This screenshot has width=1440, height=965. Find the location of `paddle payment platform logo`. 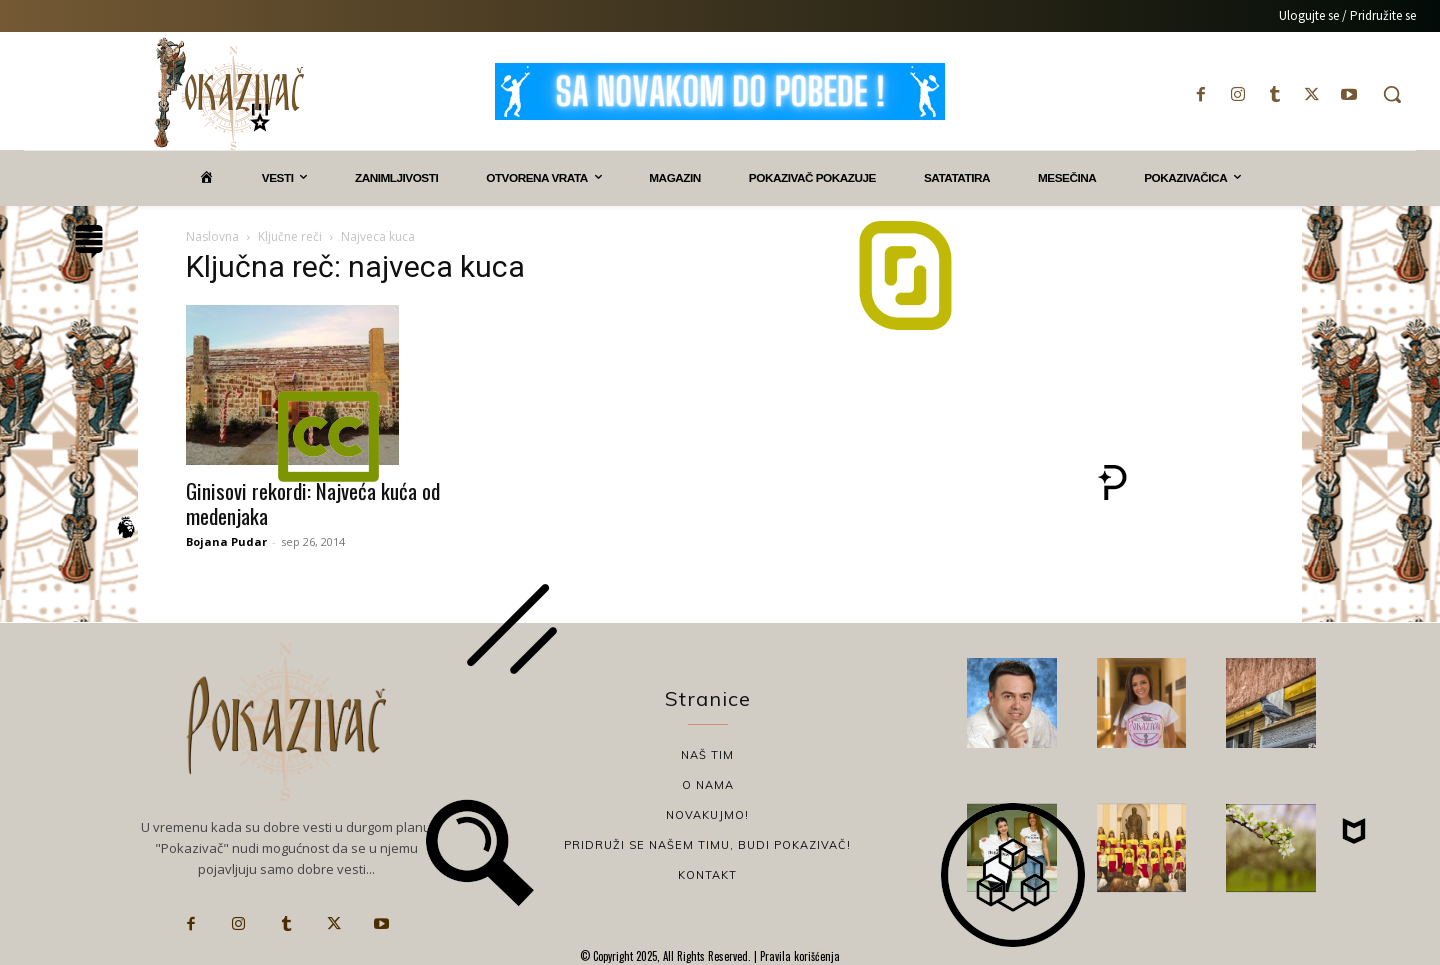

paddle payment platform logo is located at coordinates (1112, 482).